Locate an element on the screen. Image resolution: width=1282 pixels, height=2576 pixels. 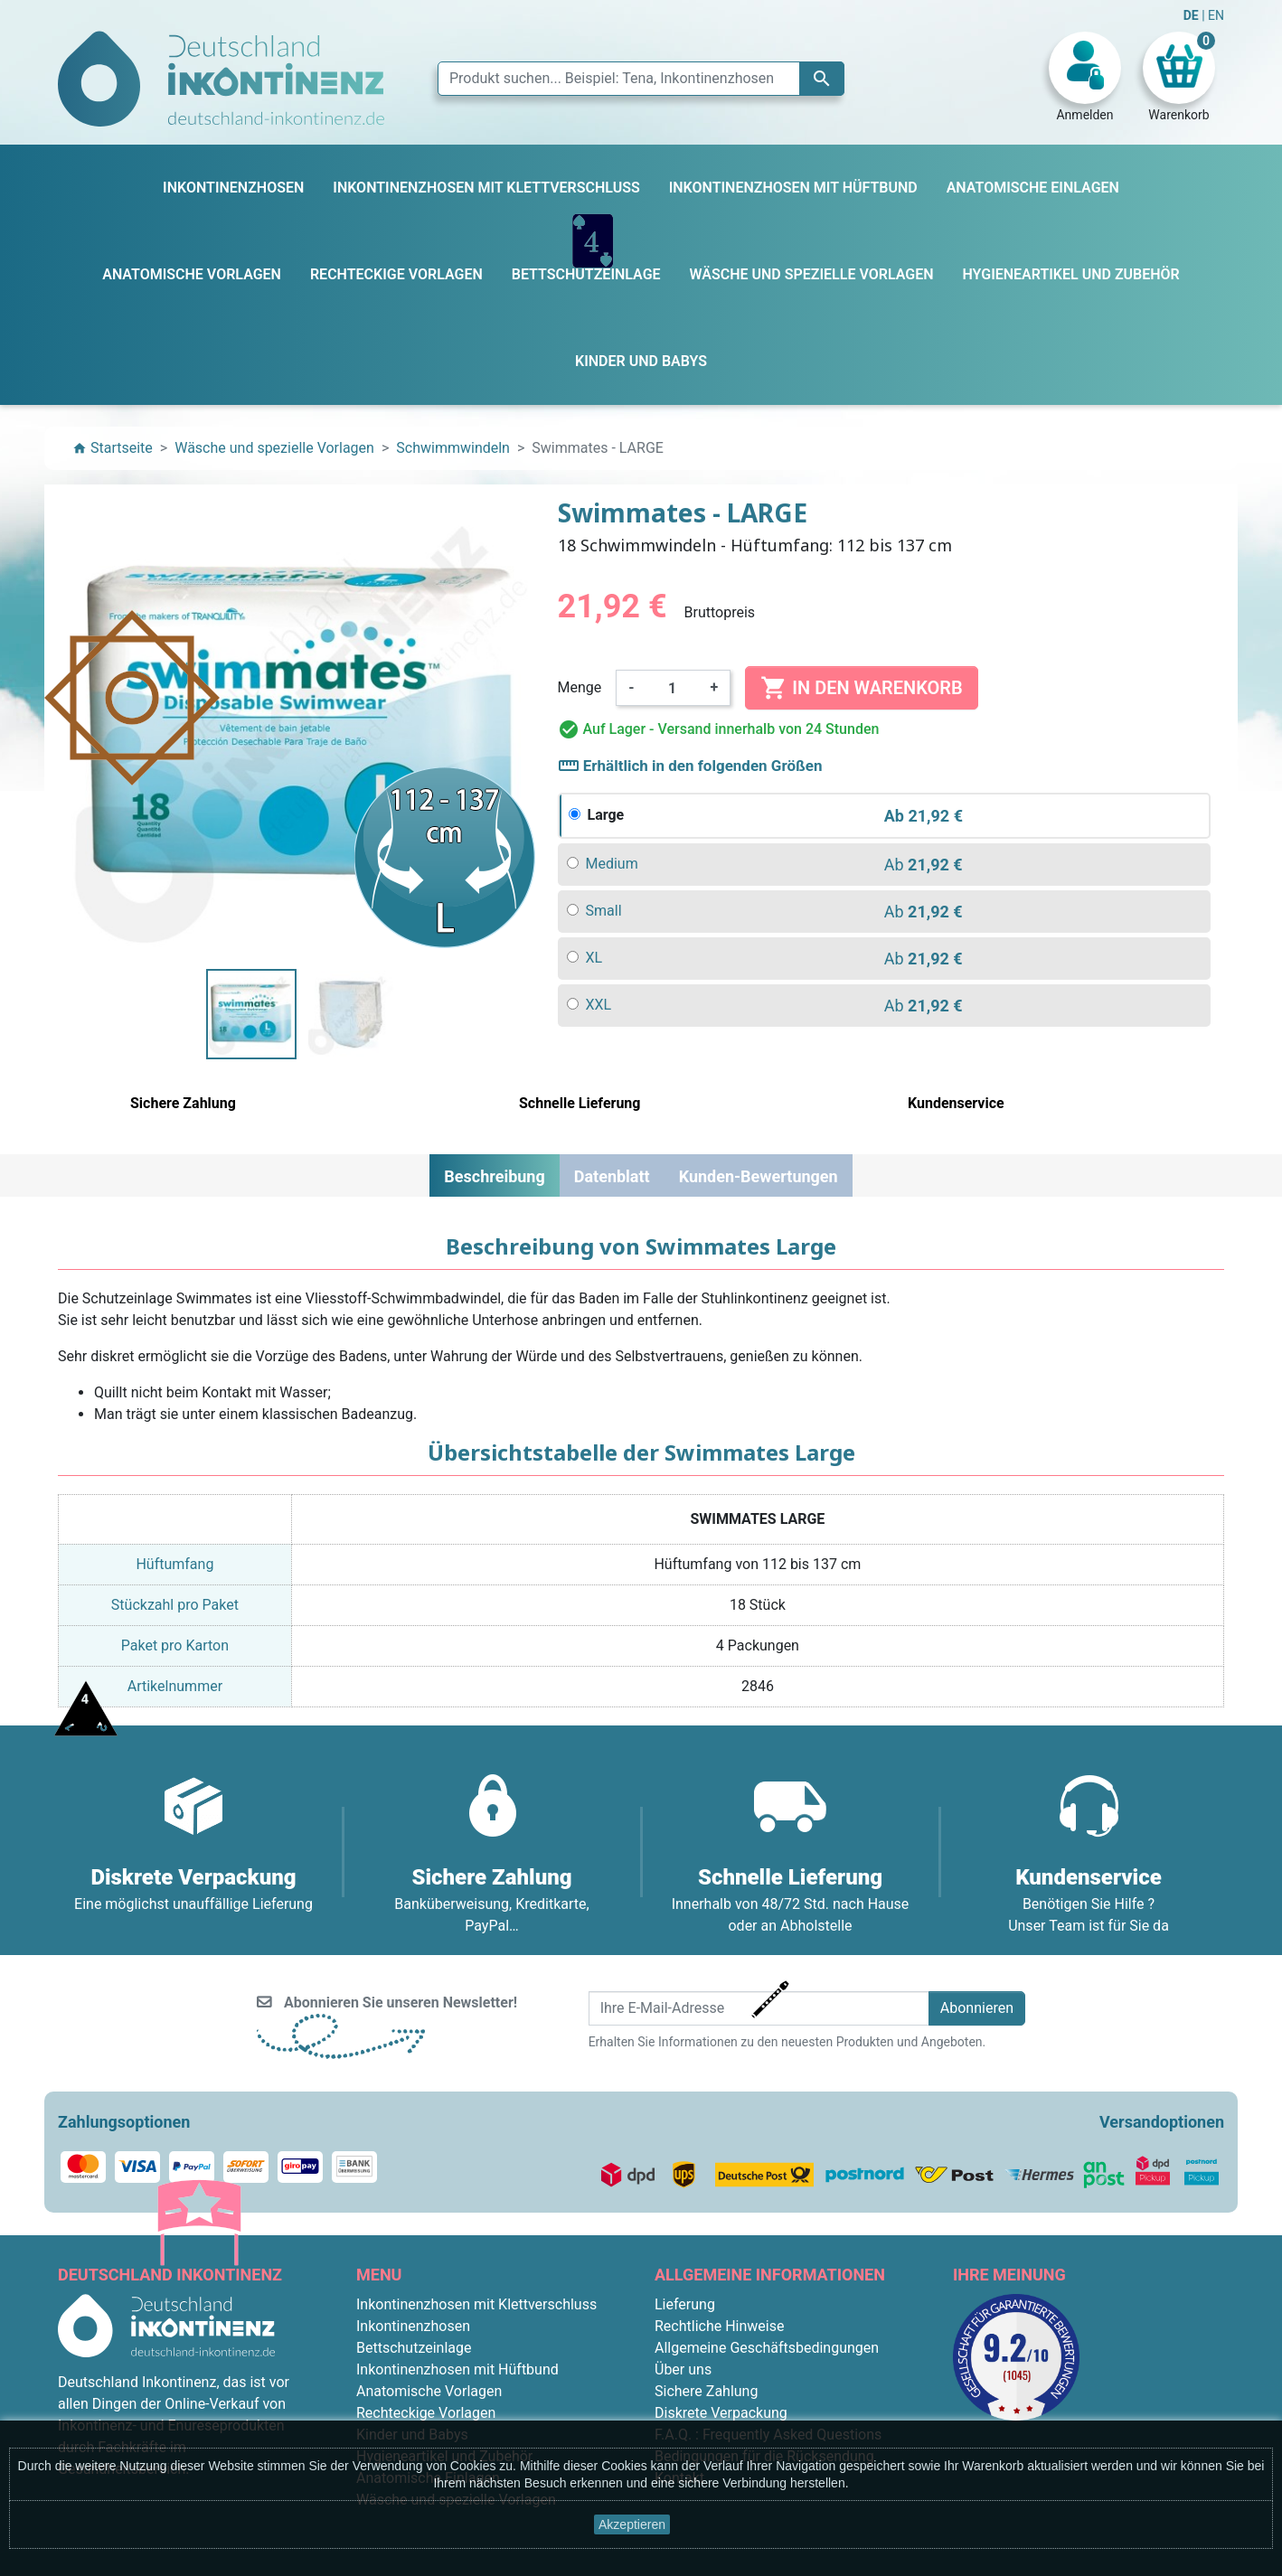
select a 4-sided die for rolling is located at coordinates (86, 1708).